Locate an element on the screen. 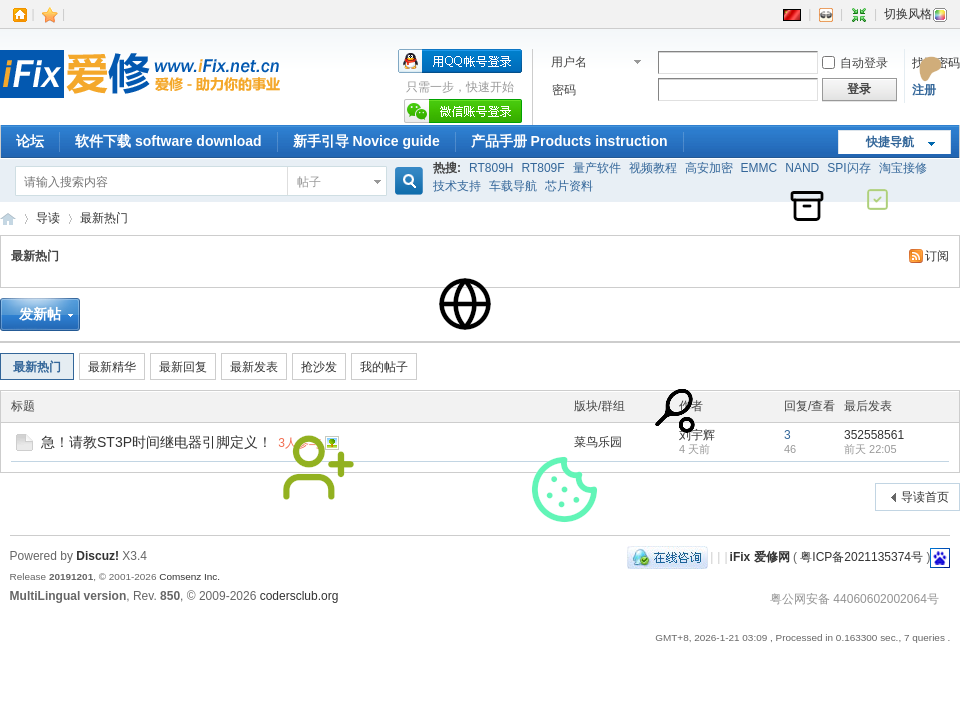 This screenshot has height=720, width=960. switch to global or international settings is located at coordinates (465, 304).